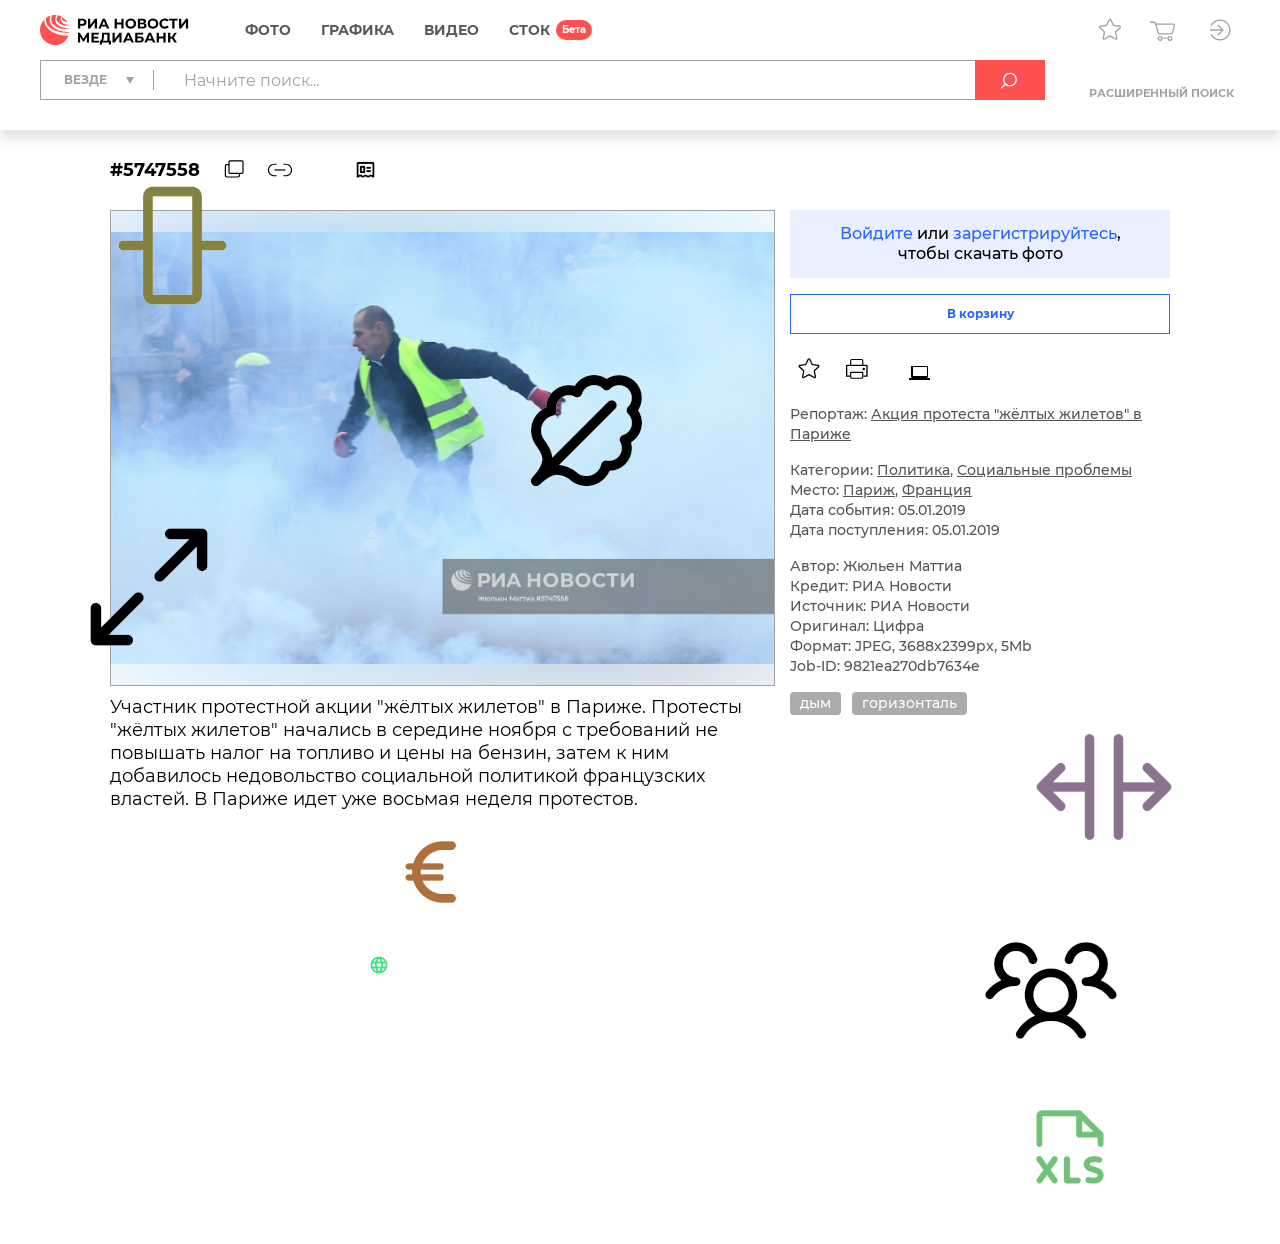 This screenshot has width=1280, height=1244. Describe the element at coordinates (1070, 1150) in the screenshot. I see `open or view an Excel spreadsheet file` at that location.